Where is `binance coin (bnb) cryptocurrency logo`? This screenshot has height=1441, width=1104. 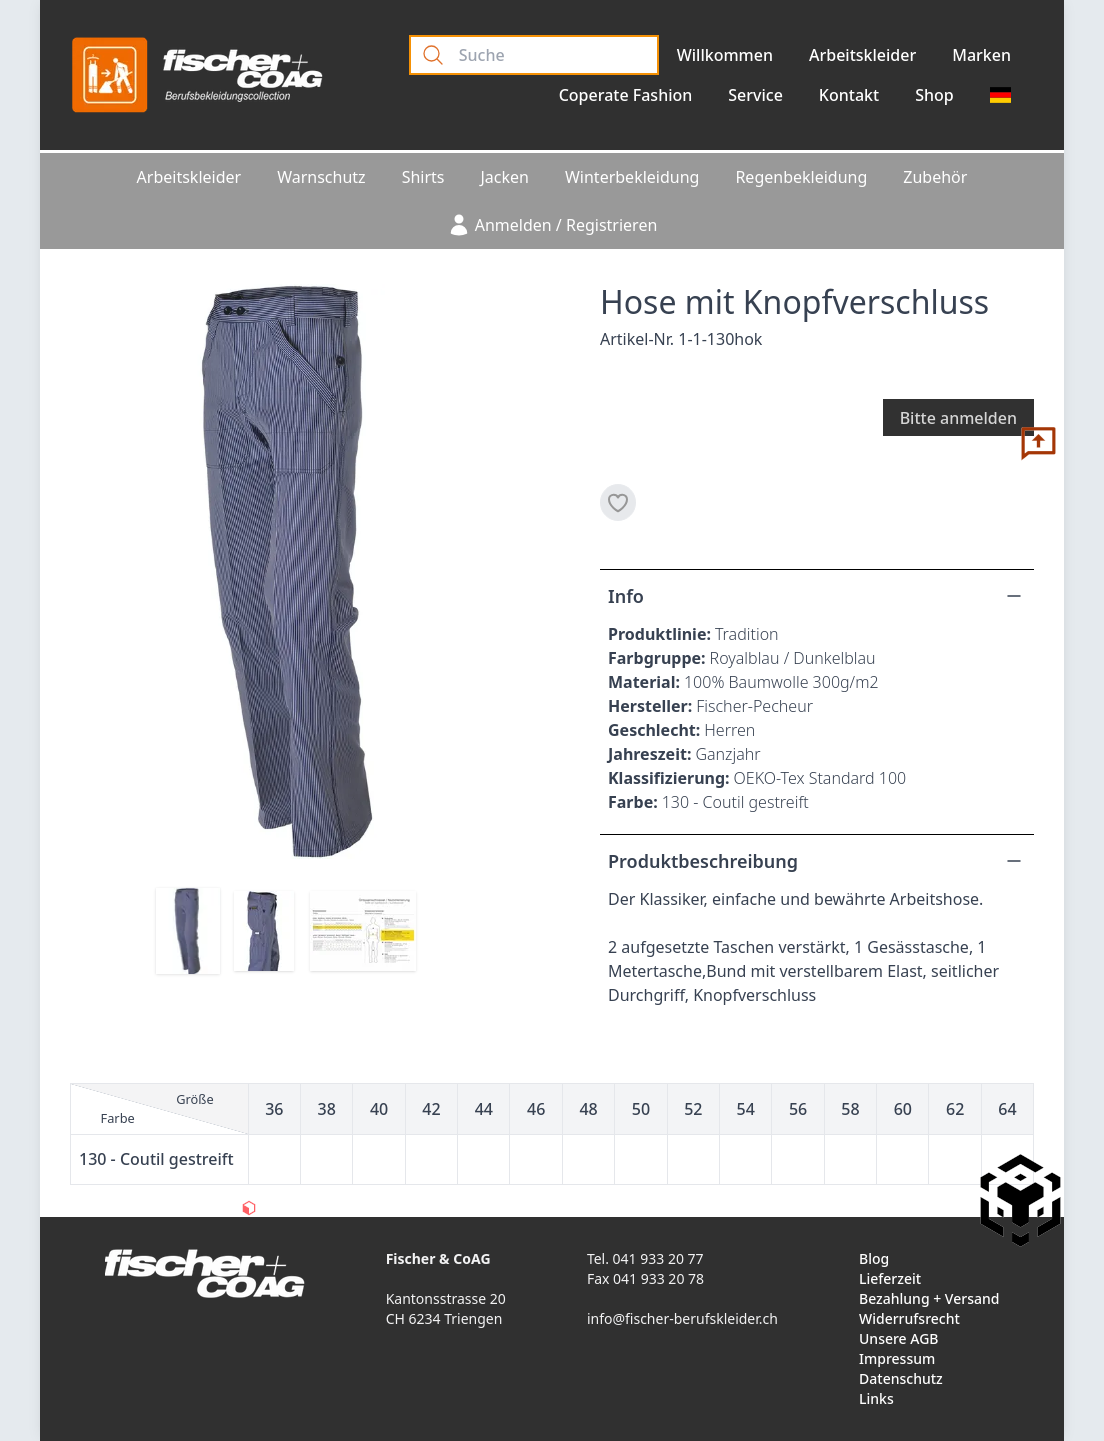
binance coin (bnb) cryptocurrency logo is located at coordinates (1020, 1200).